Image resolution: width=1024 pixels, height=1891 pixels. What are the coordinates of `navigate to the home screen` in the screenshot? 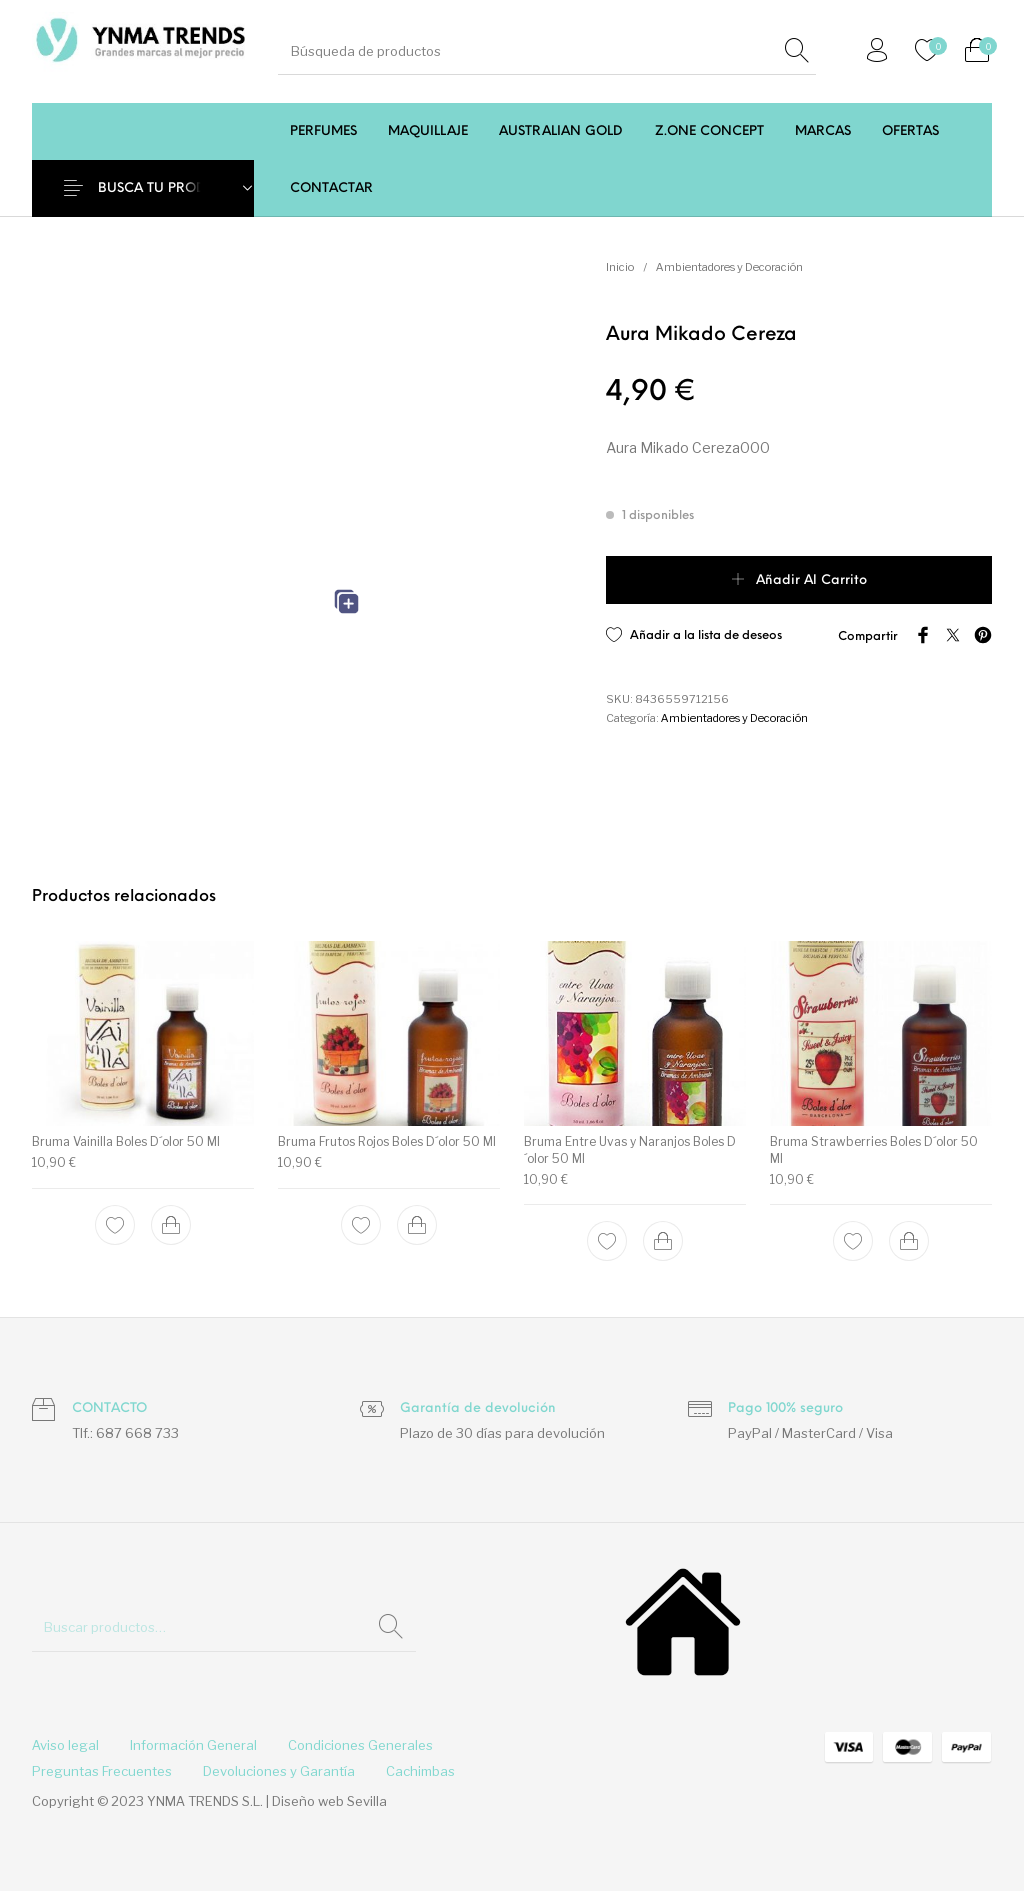 It's located at (683, 1622).